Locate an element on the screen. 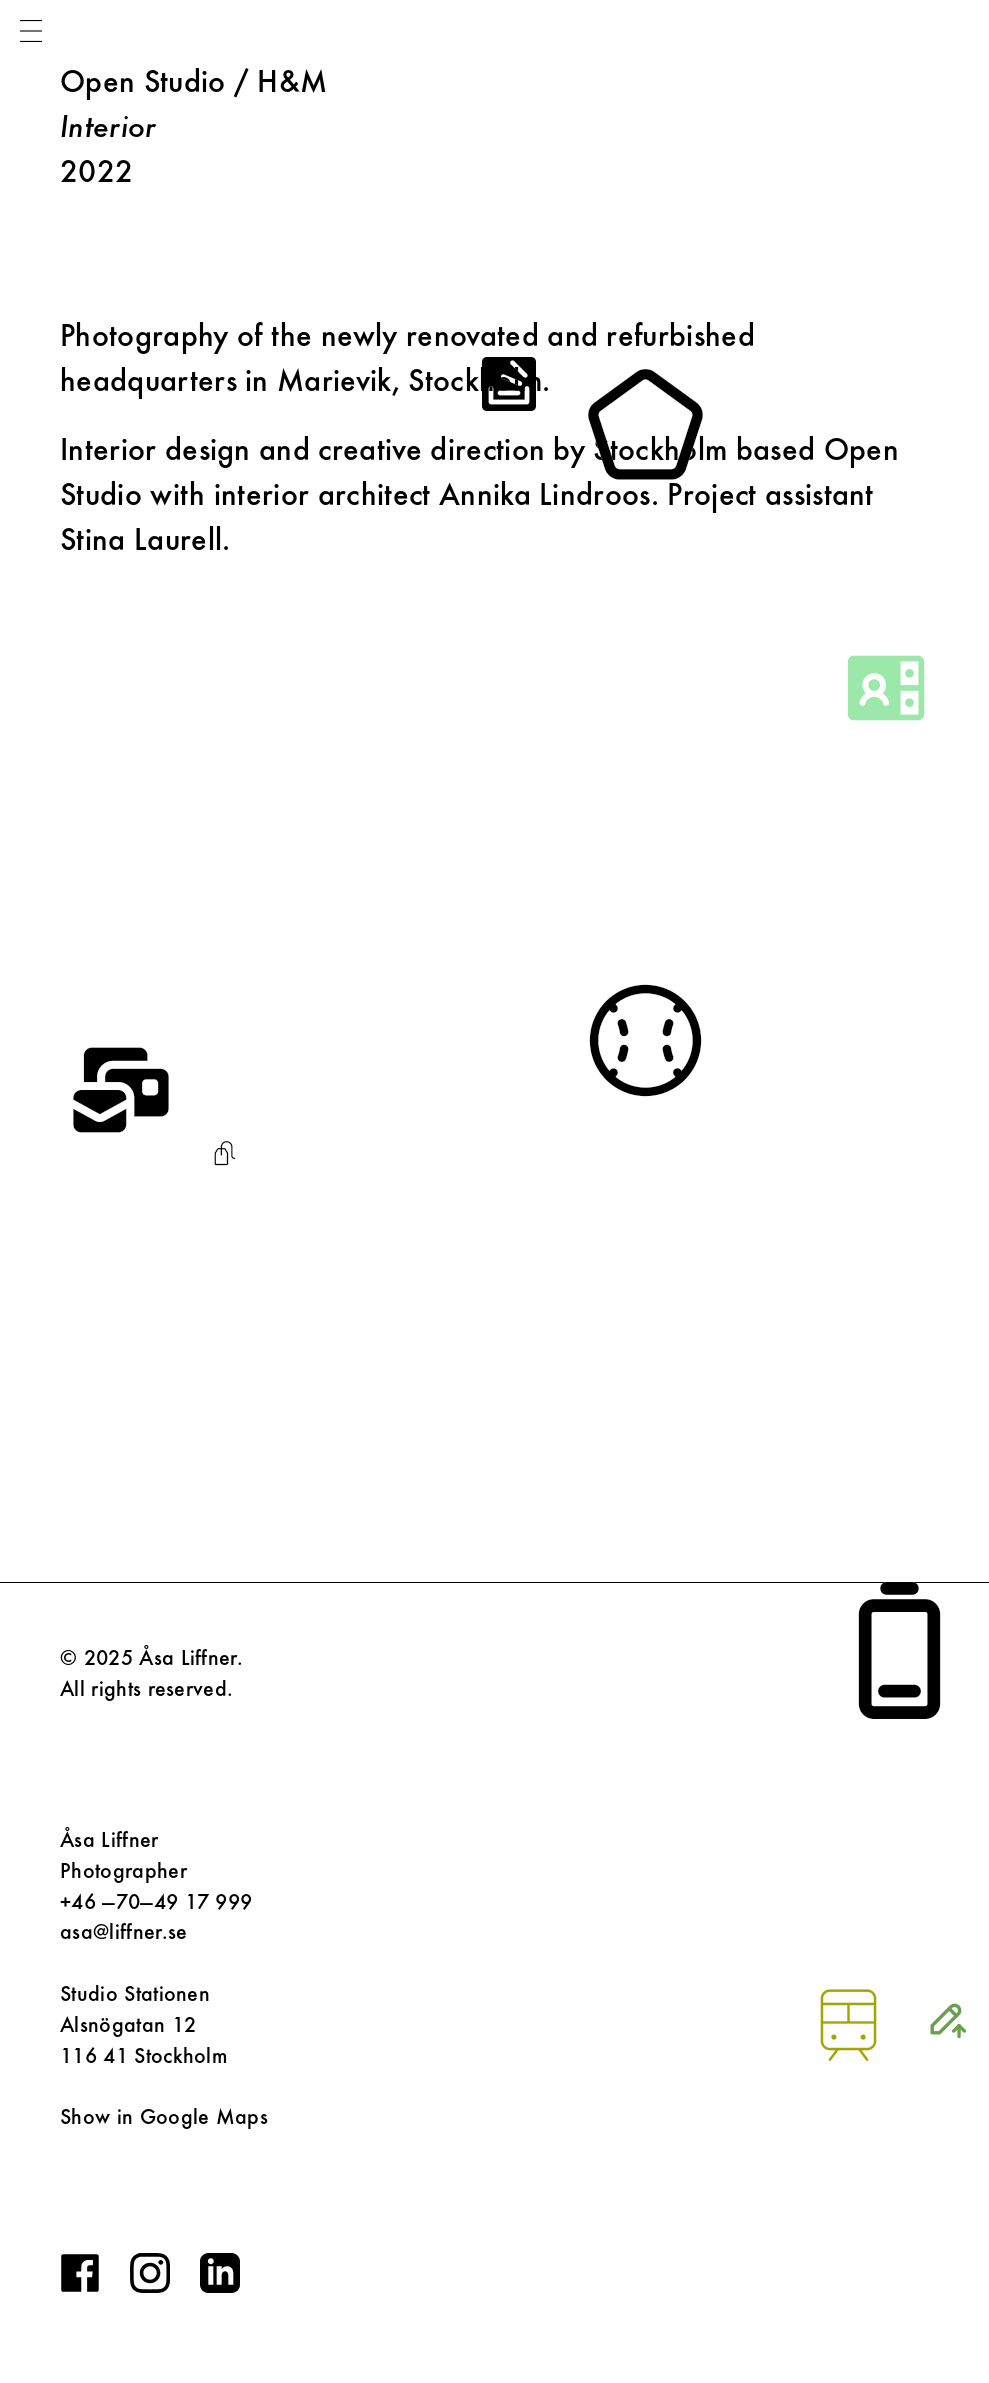 This screenshot has width=989, height=2383. access bulk mail or mass messaging is located at coordinates (121, 1090).